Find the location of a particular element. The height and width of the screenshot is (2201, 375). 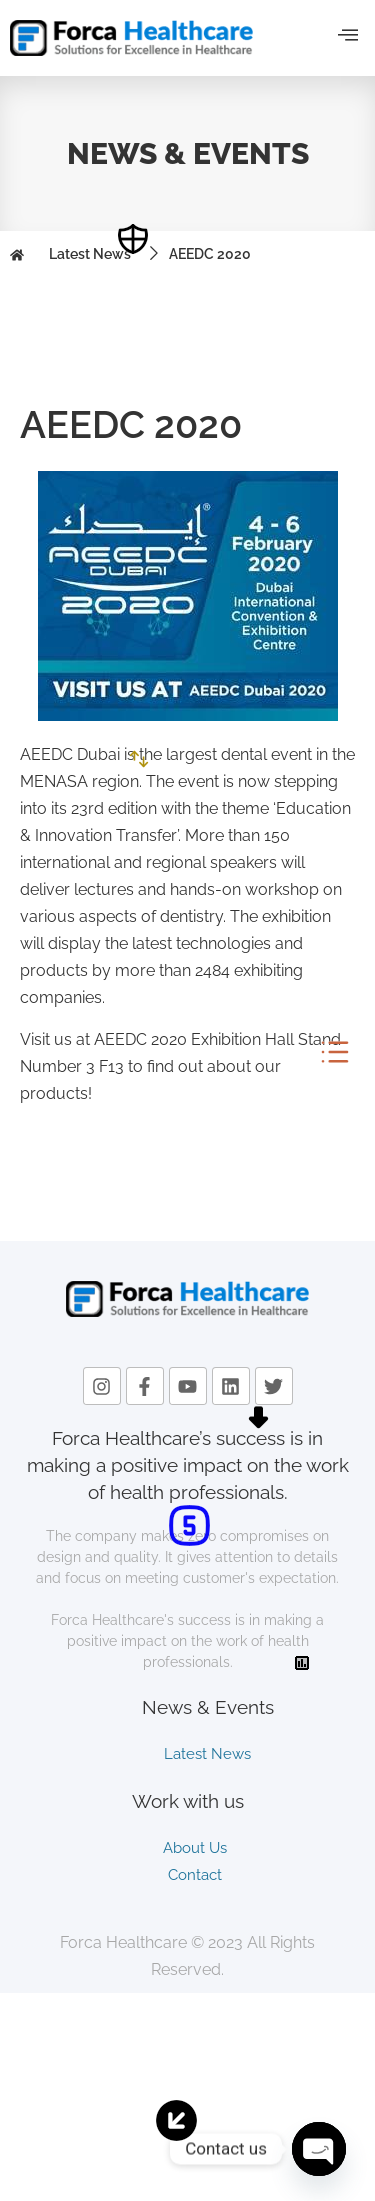

view analytics and reports is located at coordinates (302, 1663).